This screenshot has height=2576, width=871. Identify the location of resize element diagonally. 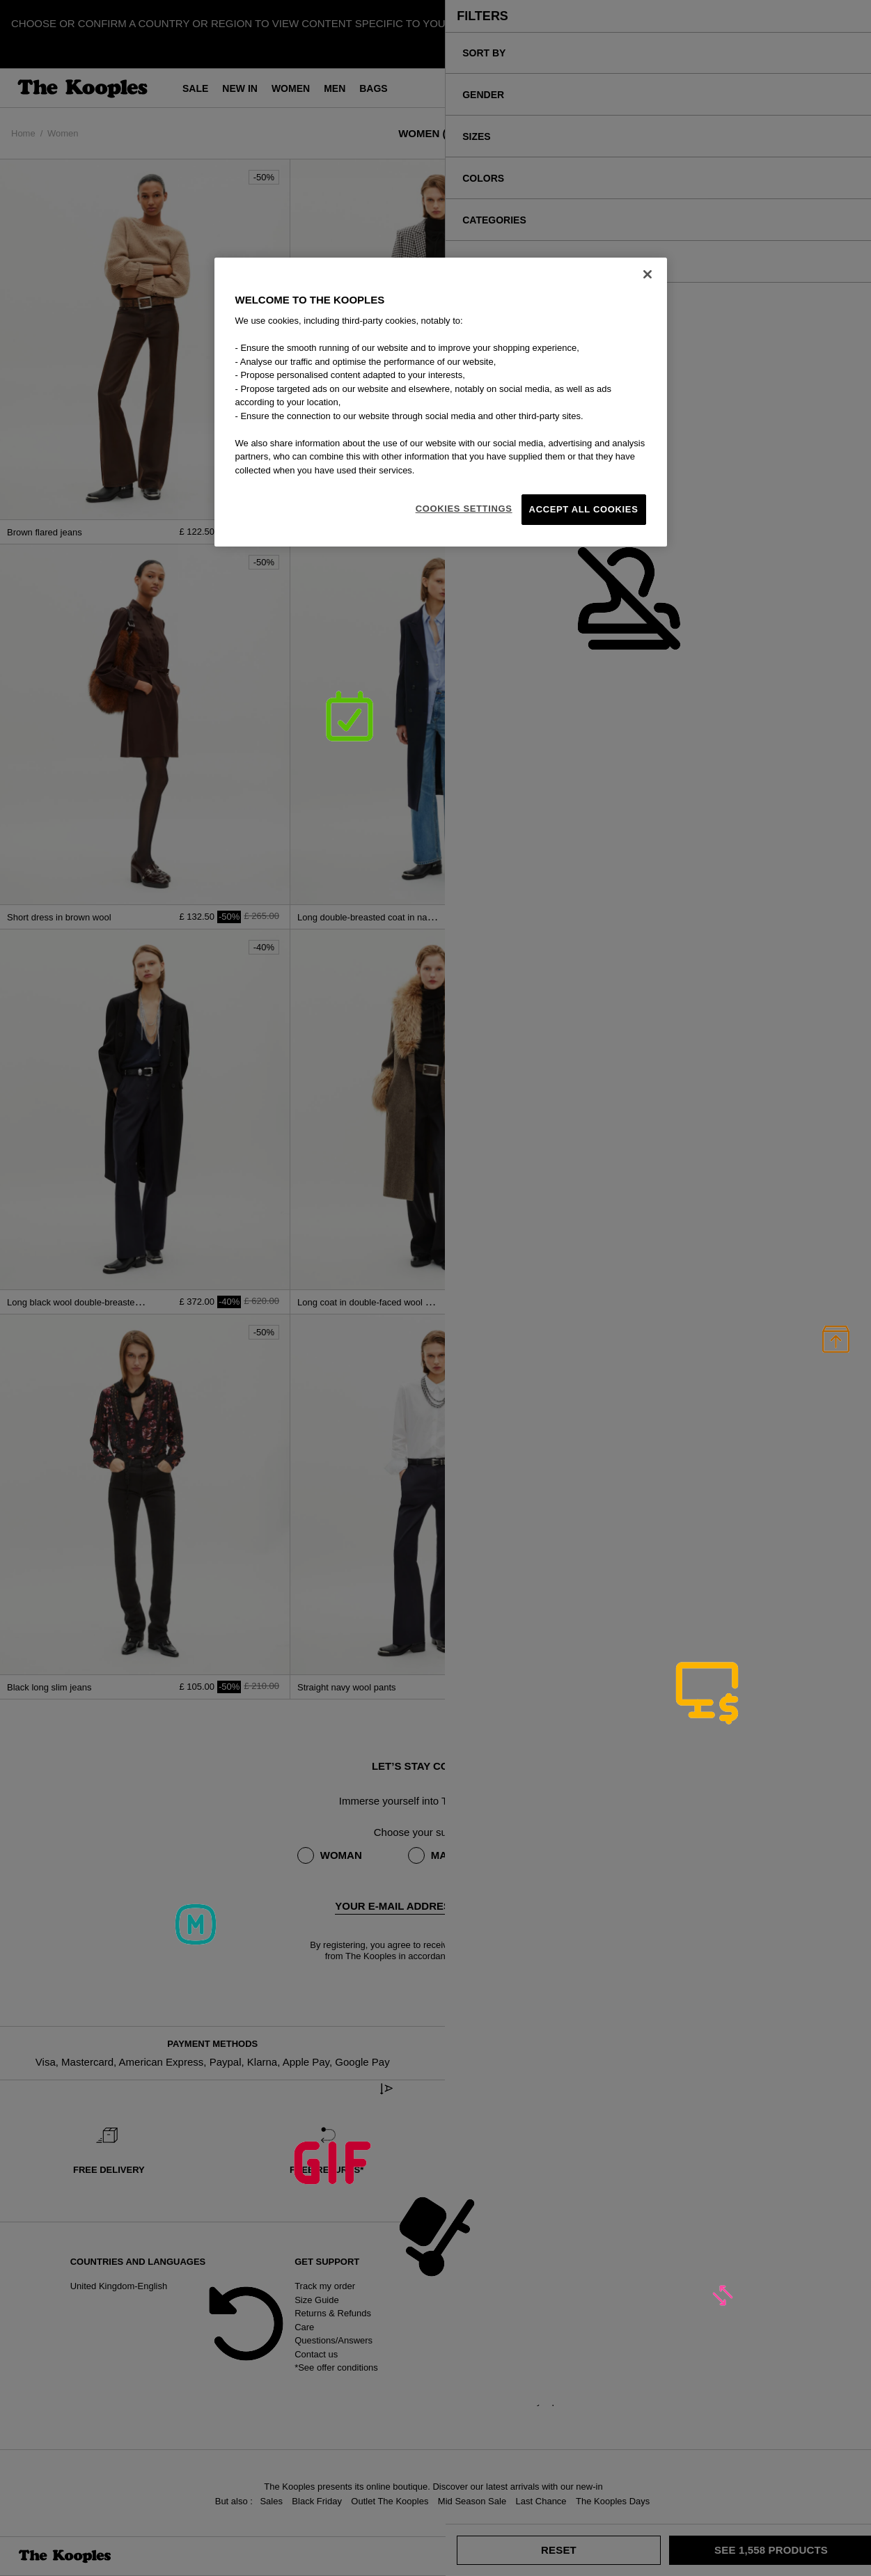
(723, 2295).